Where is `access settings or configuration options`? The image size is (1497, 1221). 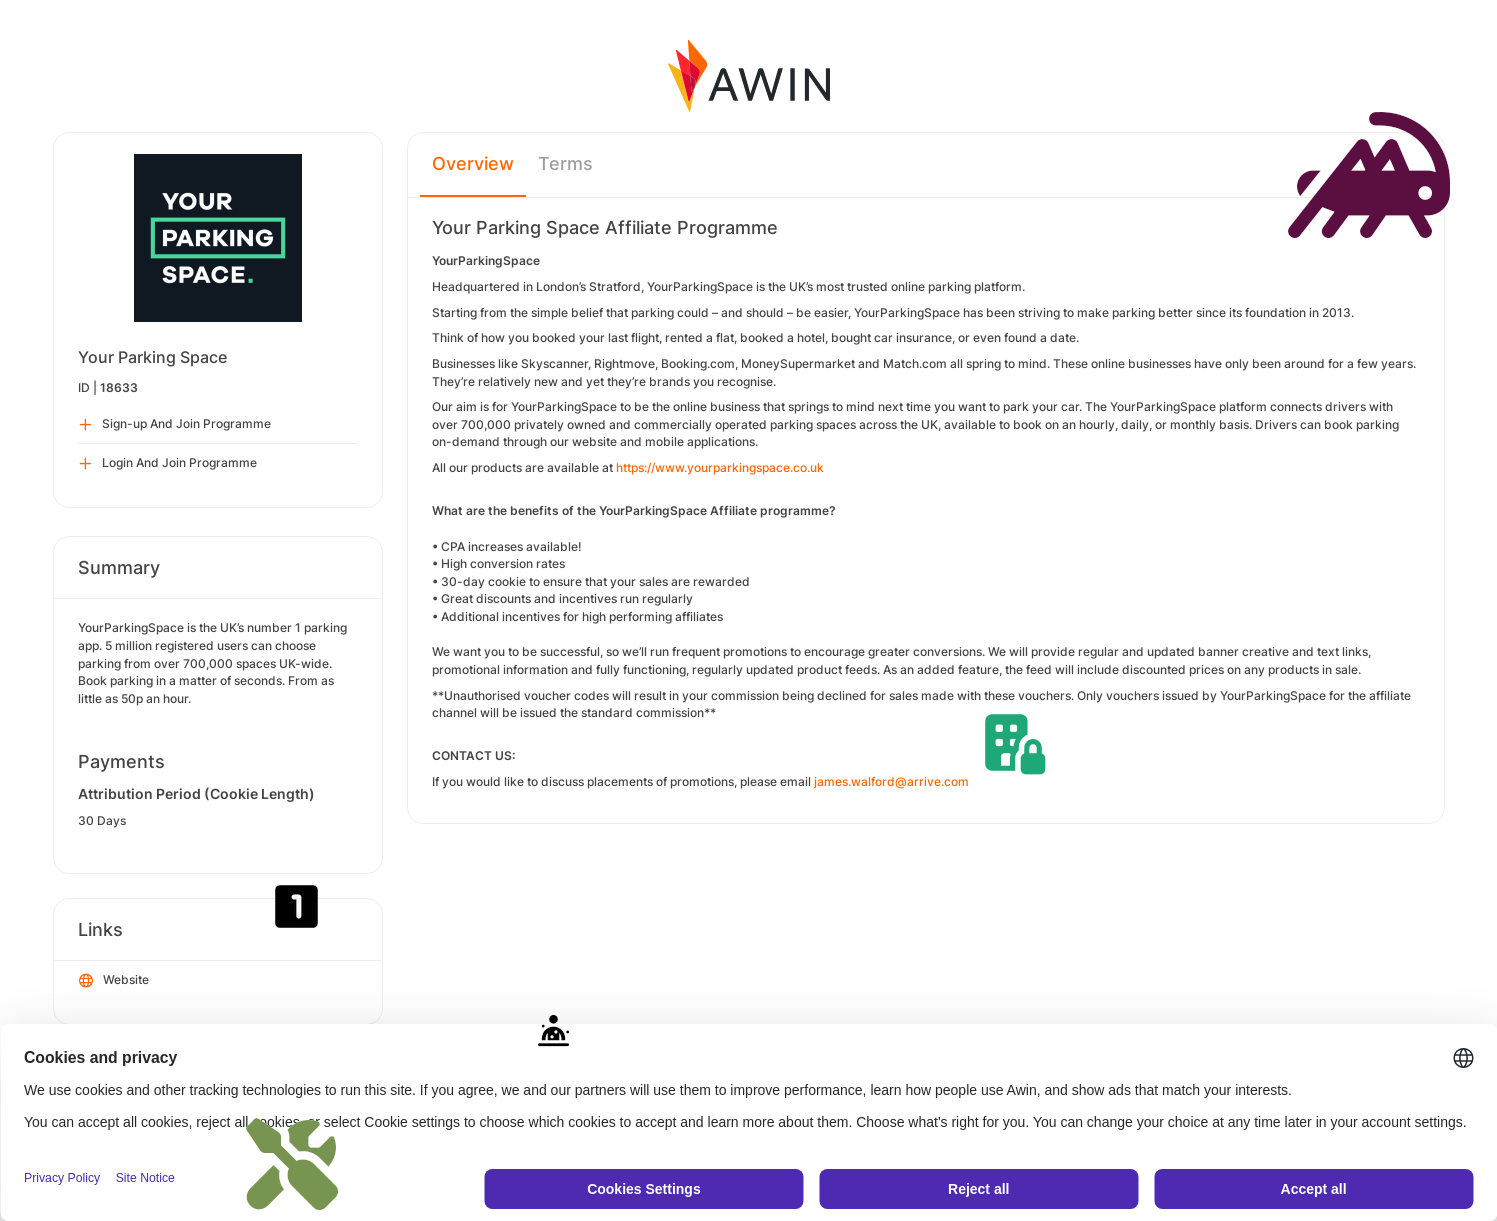 access settings or configuration options is located at coordinates (292, 1164).